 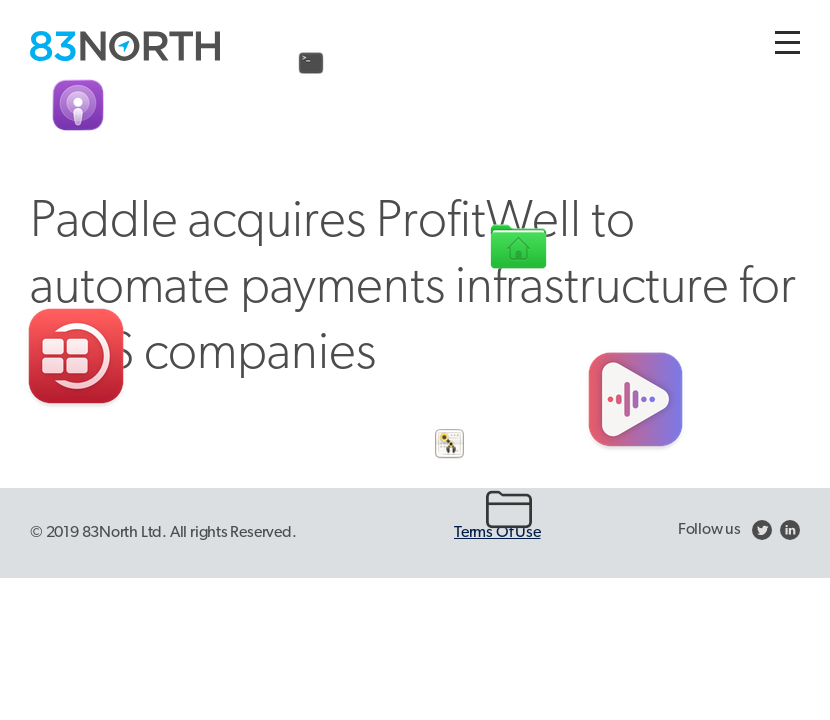 I want to click on open the podcasts app, so click(x=78, y=105).